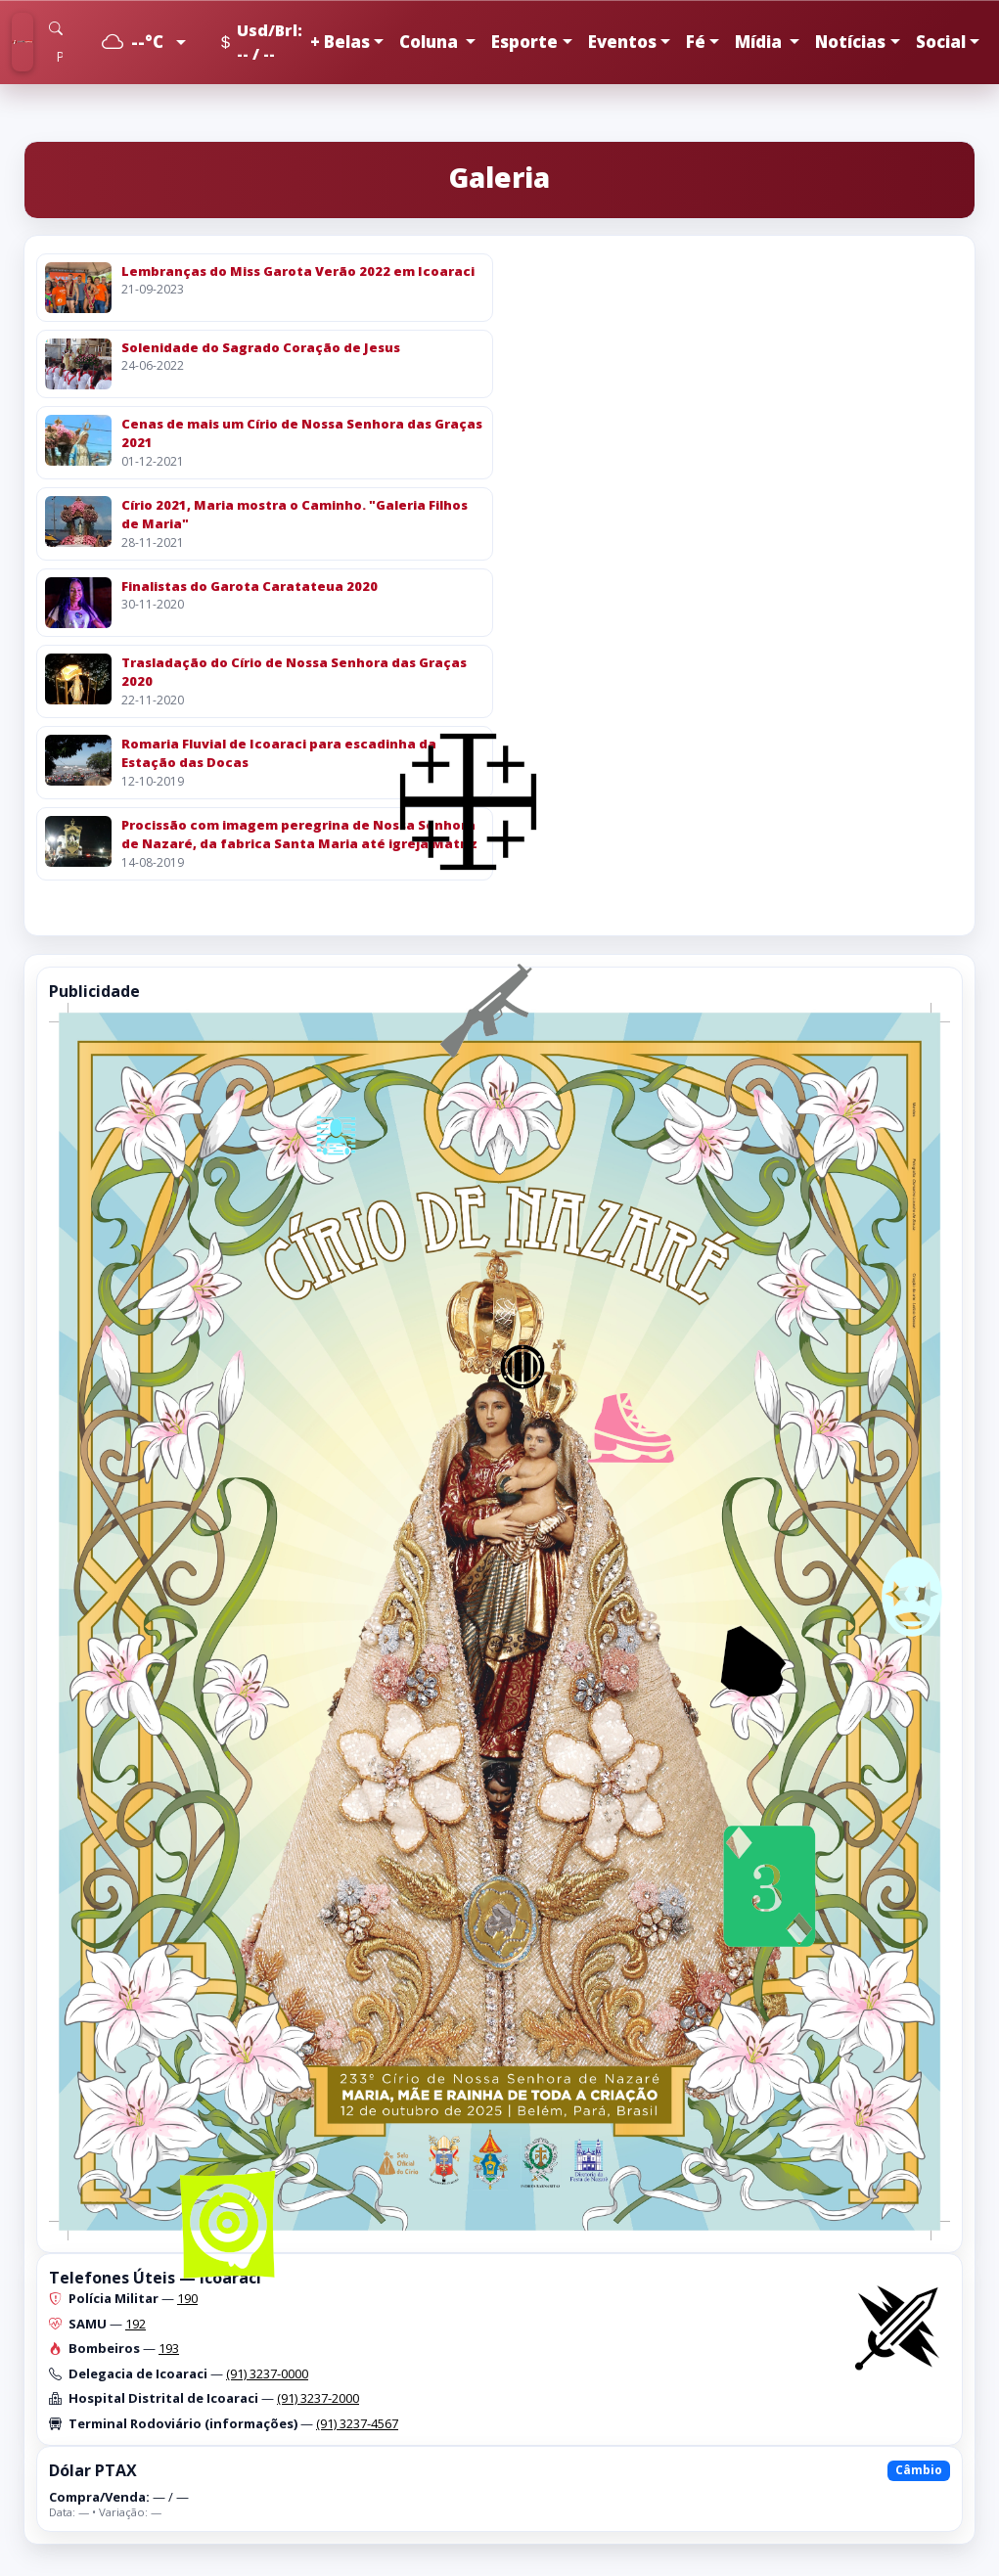 The height and width of the screenshot is (2576, 999). Describe the element at coordinates (896, 2329) in the screenshot. I see `indicates damage taken or combat injury` at that location.